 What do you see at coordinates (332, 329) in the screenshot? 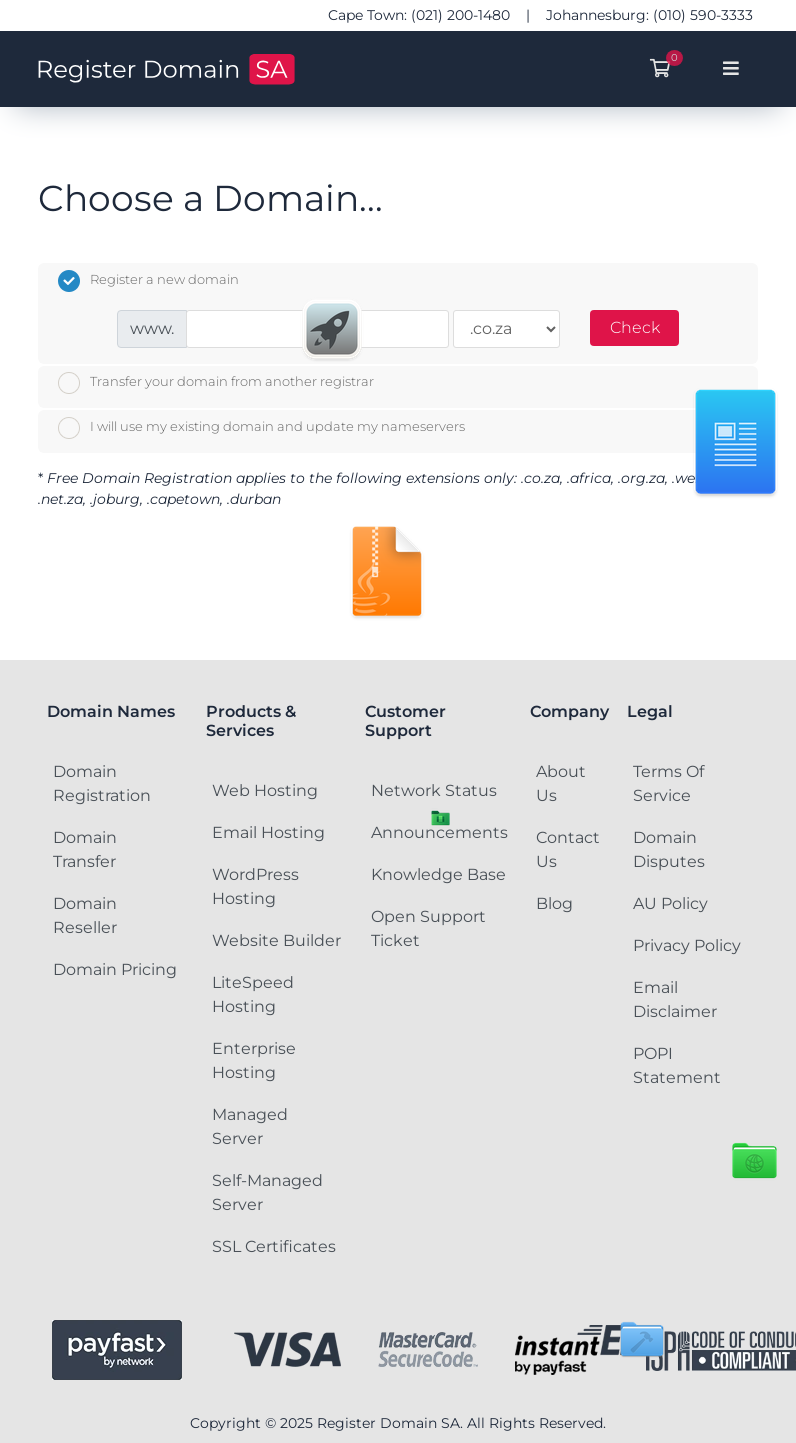
I see `open the app launcher` at bounding box center [332, 329].